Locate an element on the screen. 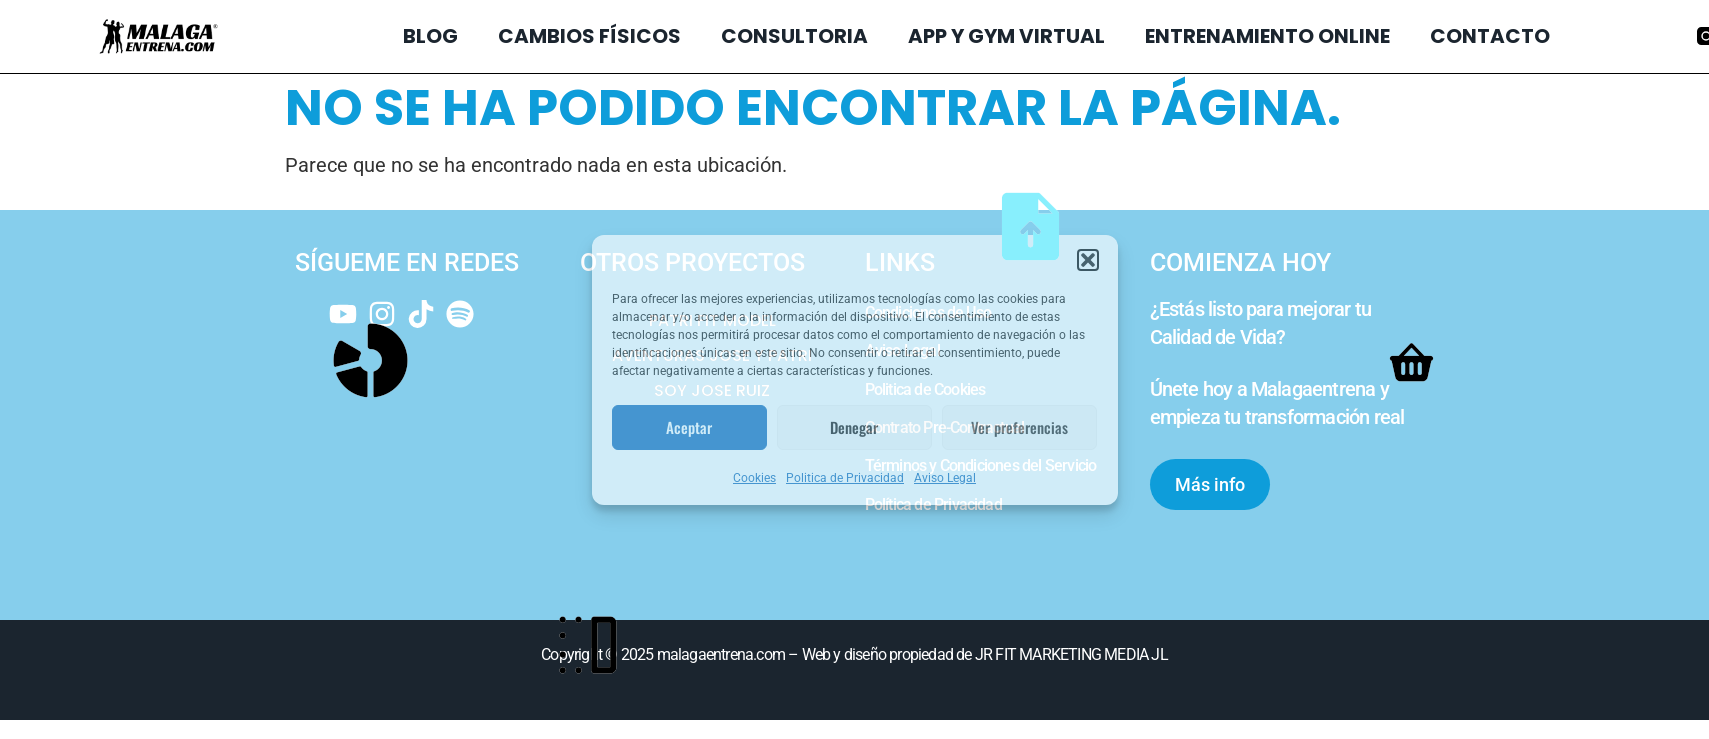  view analytics or statistics breakdown is located at coordinates (370, 360).